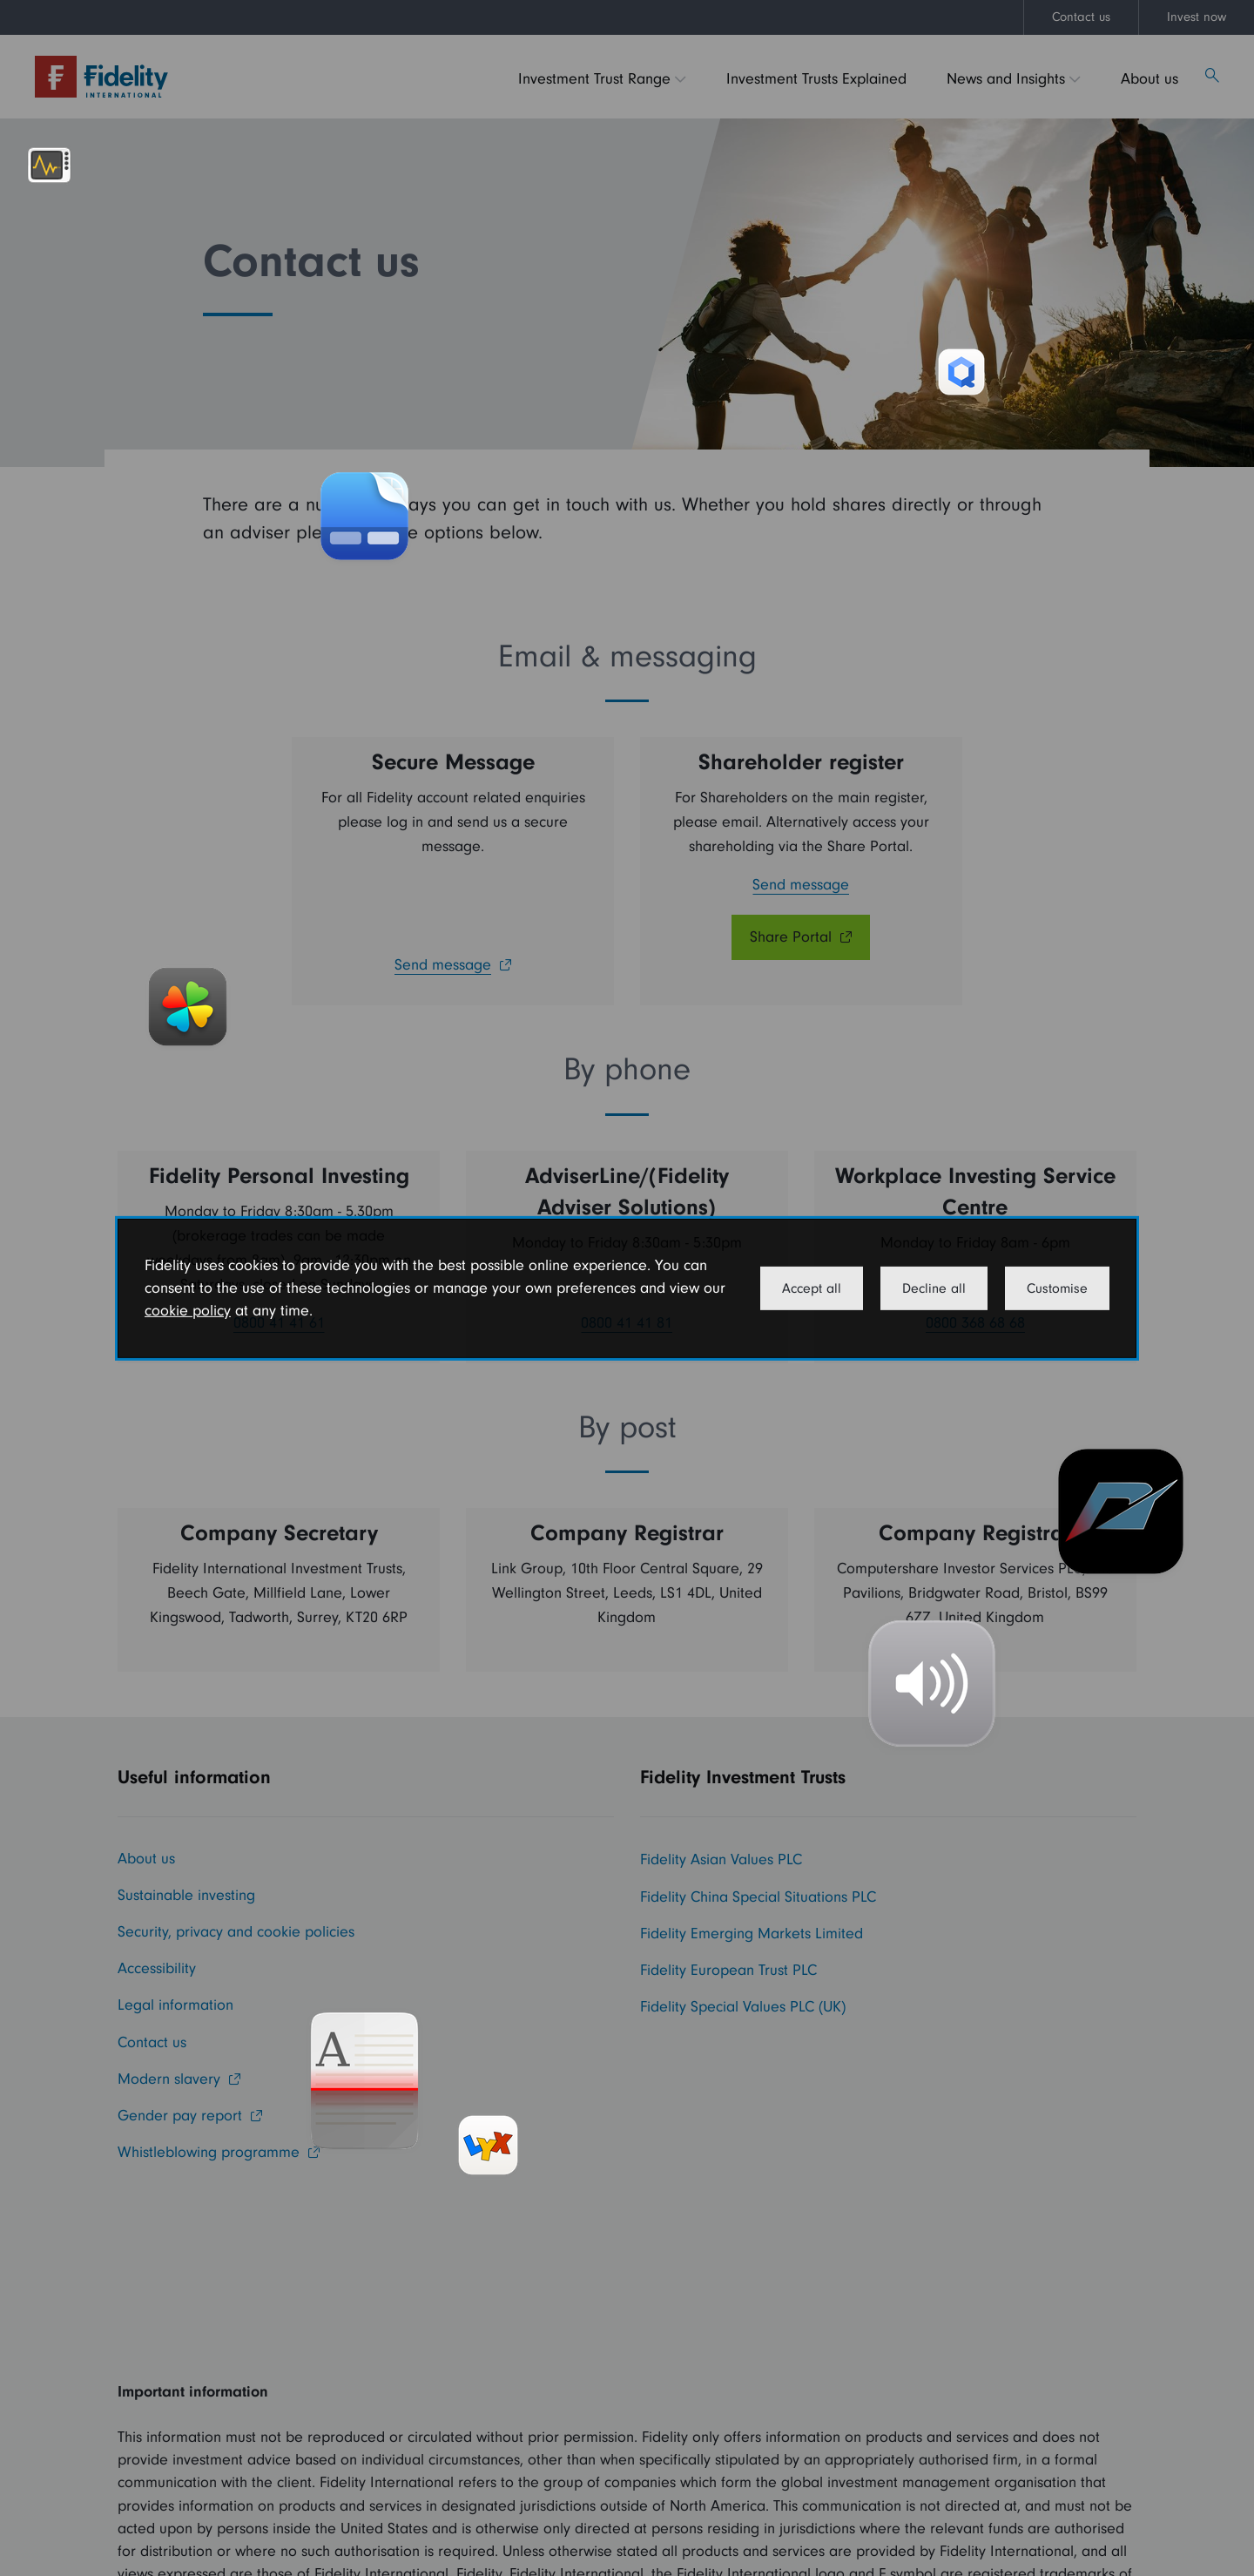  What do you see at coordinates (1121, 1511) in the screenshot?
I see `launch need for speed rivals game` at bounding box center [1121, 1511].